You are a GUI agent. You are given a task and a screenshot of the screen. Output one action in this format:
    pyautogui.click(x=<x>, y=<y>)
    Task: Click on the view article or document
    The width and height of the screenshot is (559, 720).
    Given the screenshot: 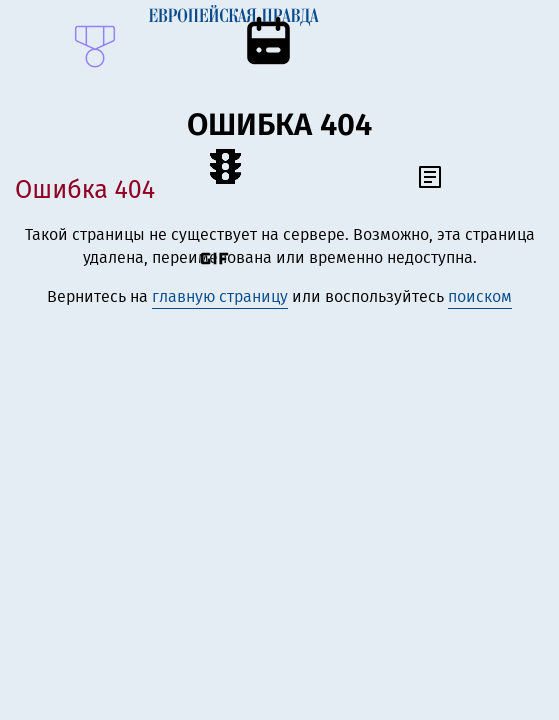 What is the action you would take?
    pyautogui.click(x=430, y=177)
    